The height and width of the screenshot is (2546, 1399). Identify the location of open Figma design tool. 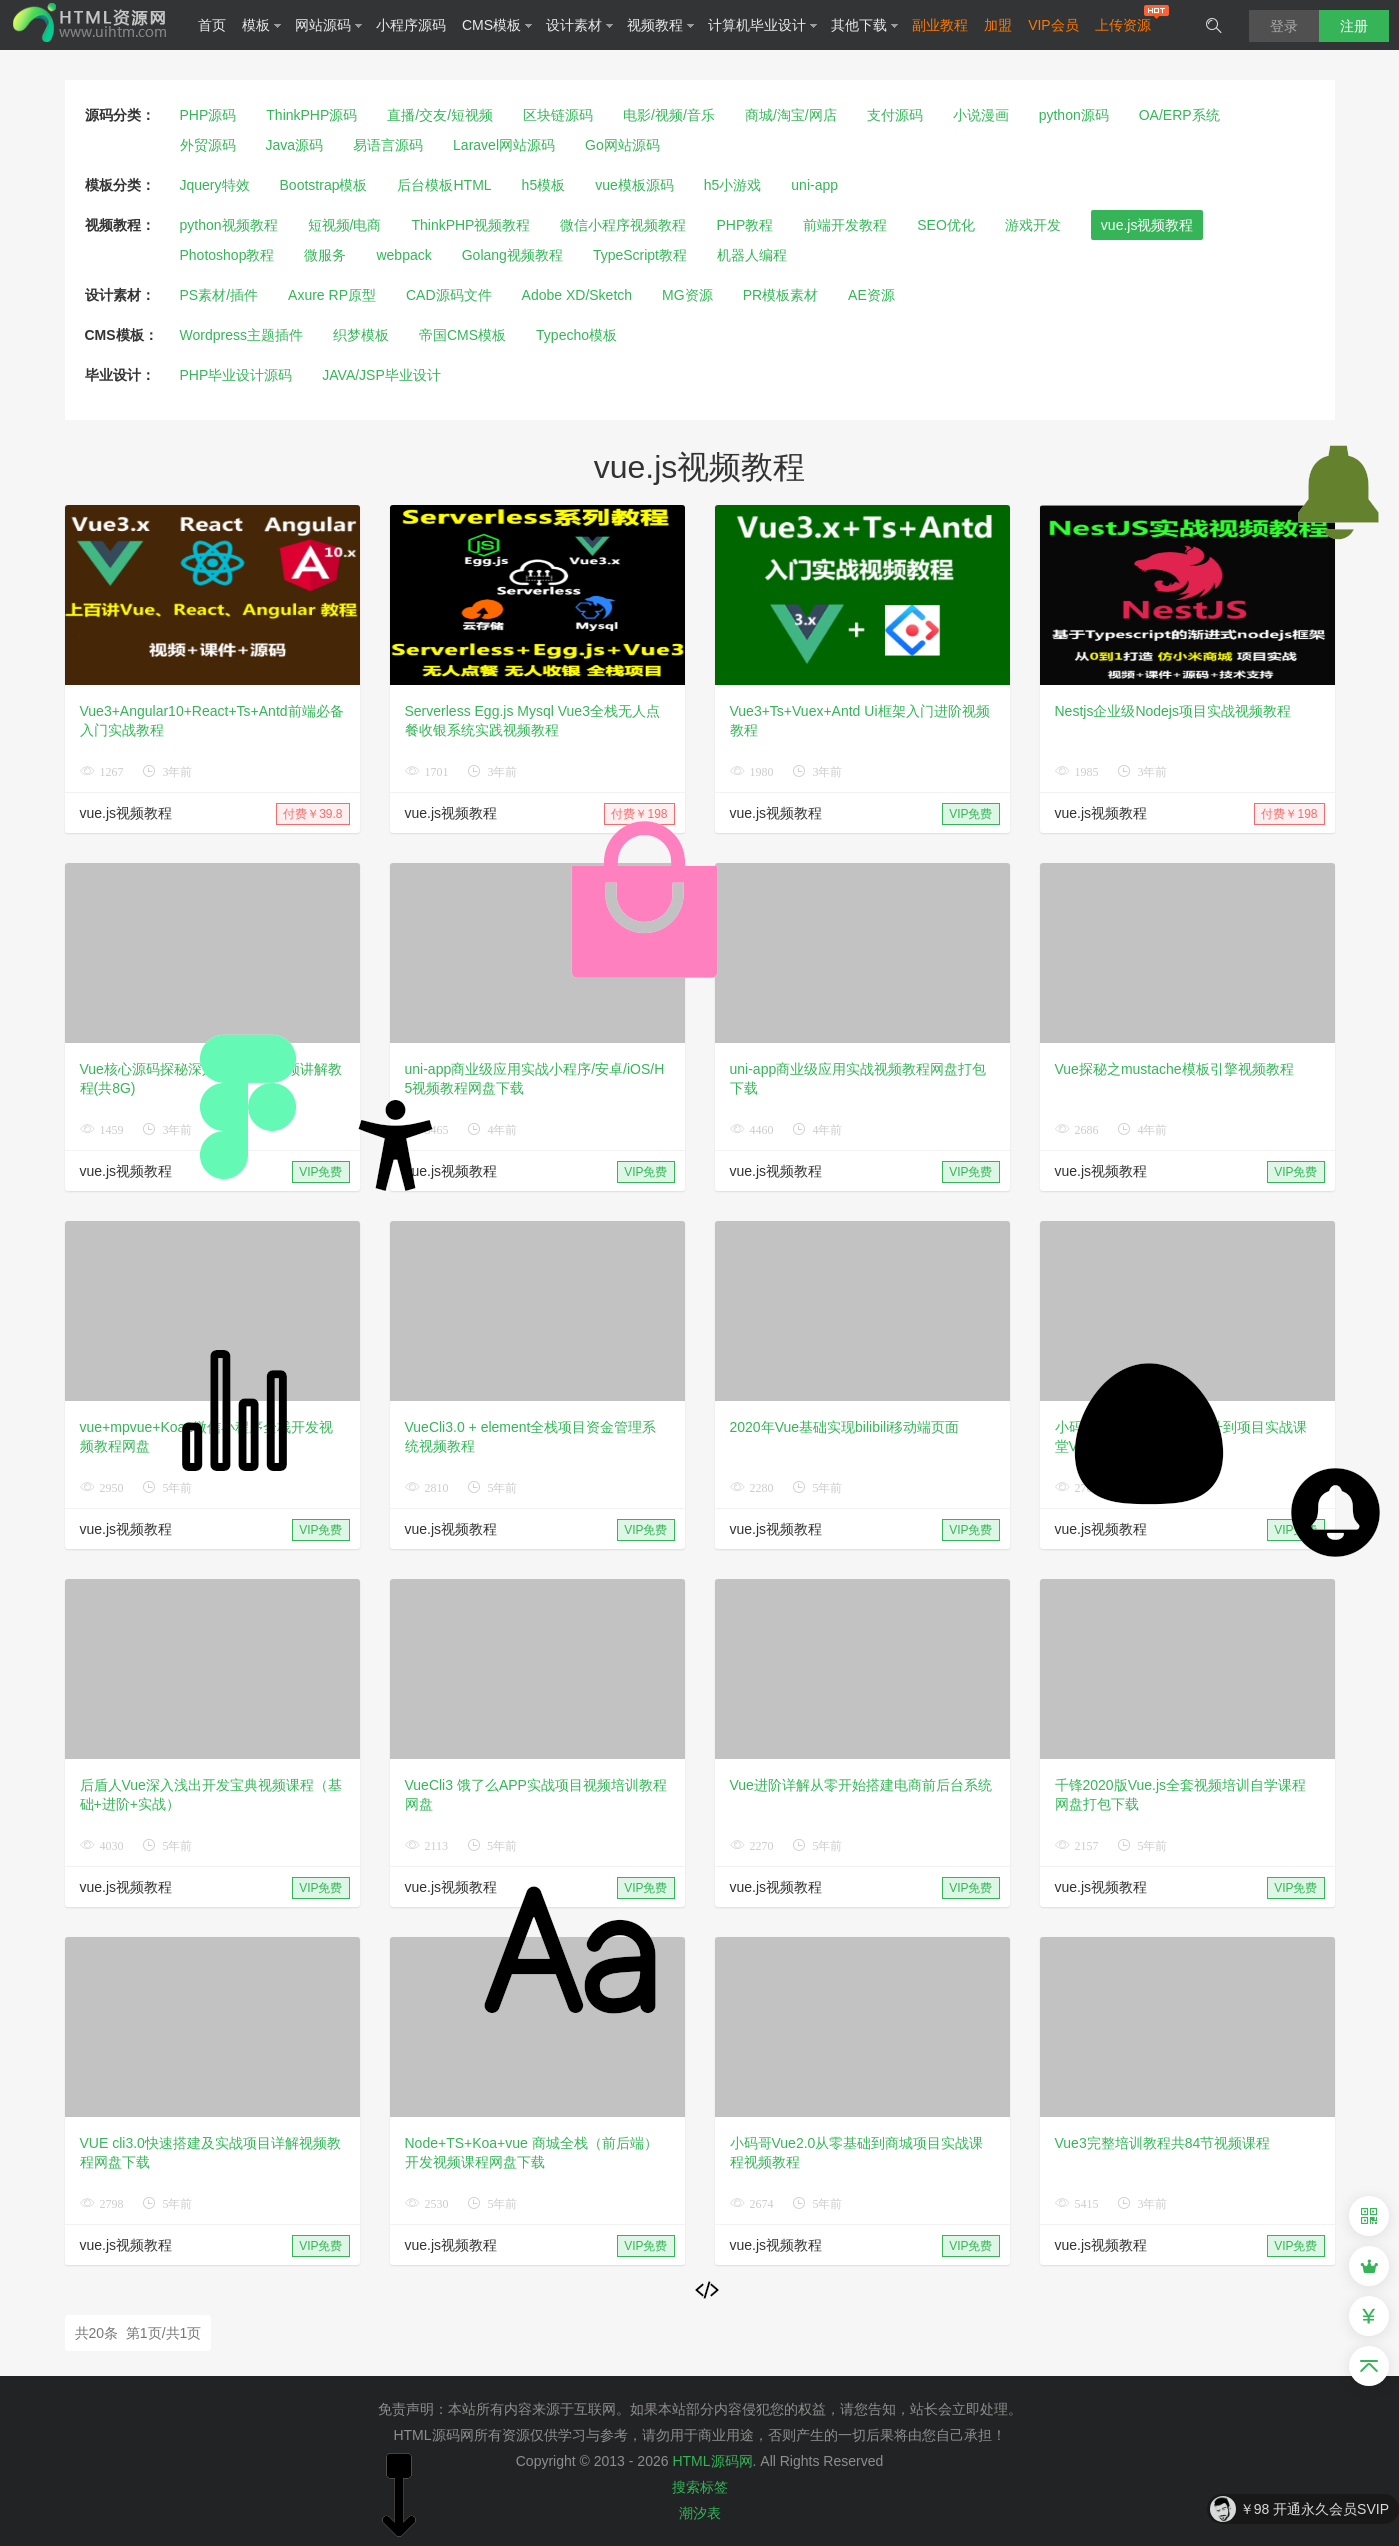
(248, 1107).